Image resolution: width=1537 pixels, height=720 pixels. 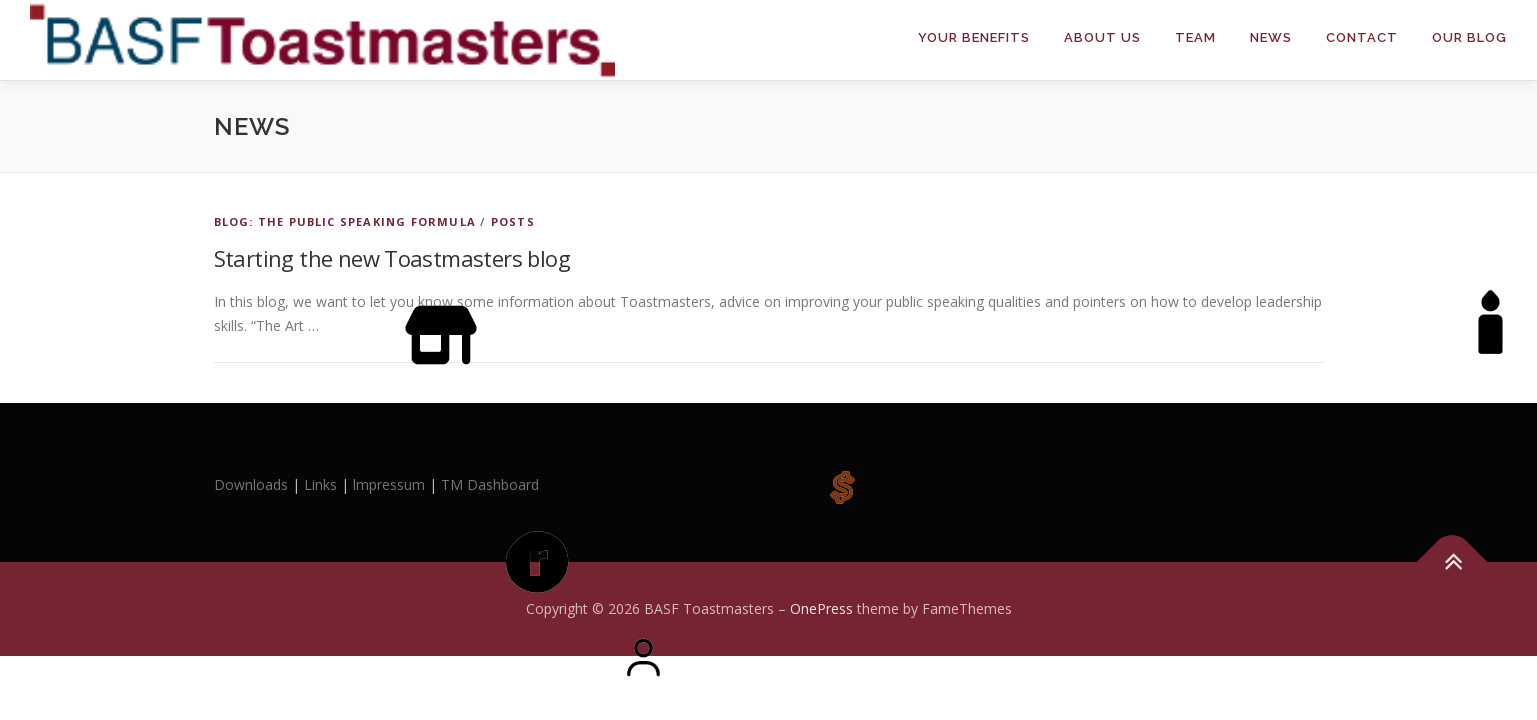 I want to click on open ravelry app or website, so click(x=537, y=562).